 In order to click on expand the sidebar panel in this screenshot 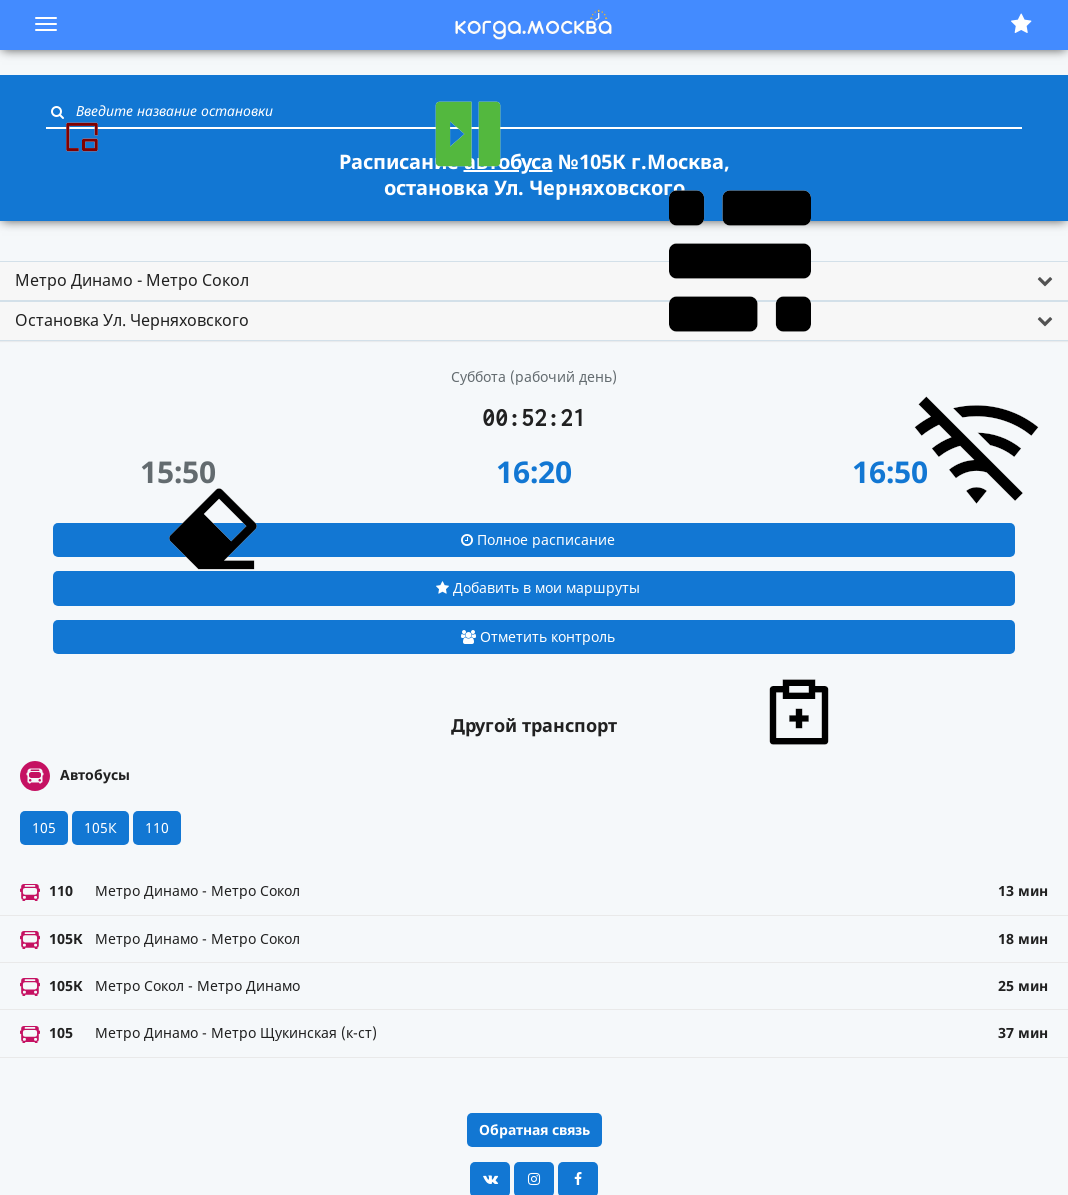, I will do `click(468, 134)`.